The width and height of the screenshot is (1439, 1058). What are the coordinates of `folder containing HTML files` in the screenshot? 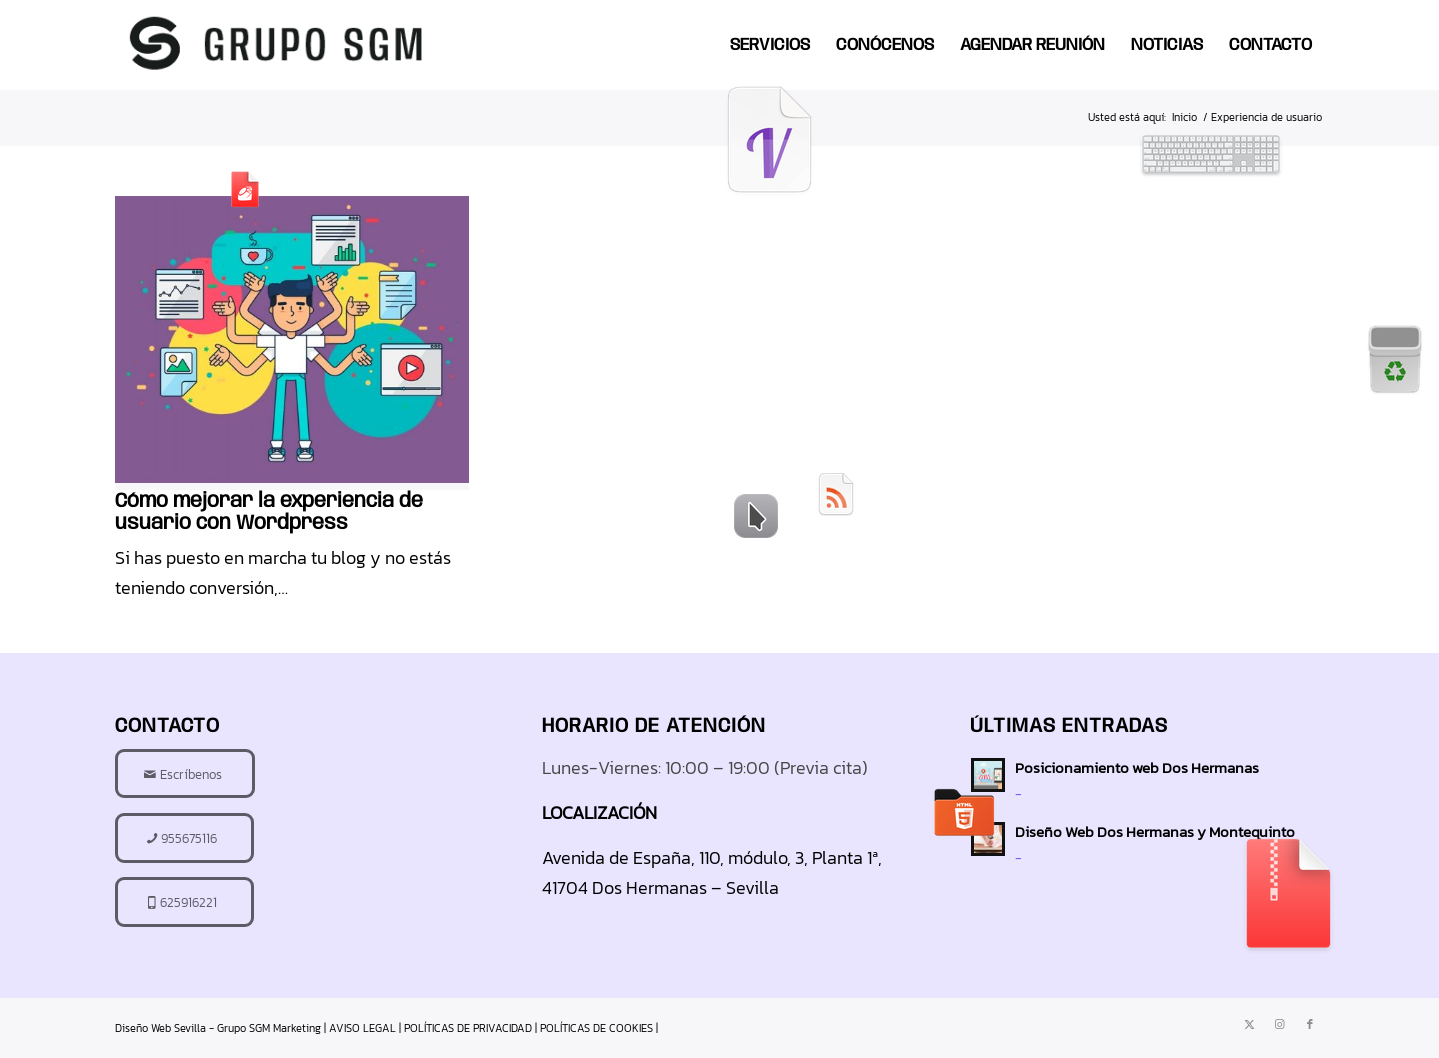 It's located at (964, 814).